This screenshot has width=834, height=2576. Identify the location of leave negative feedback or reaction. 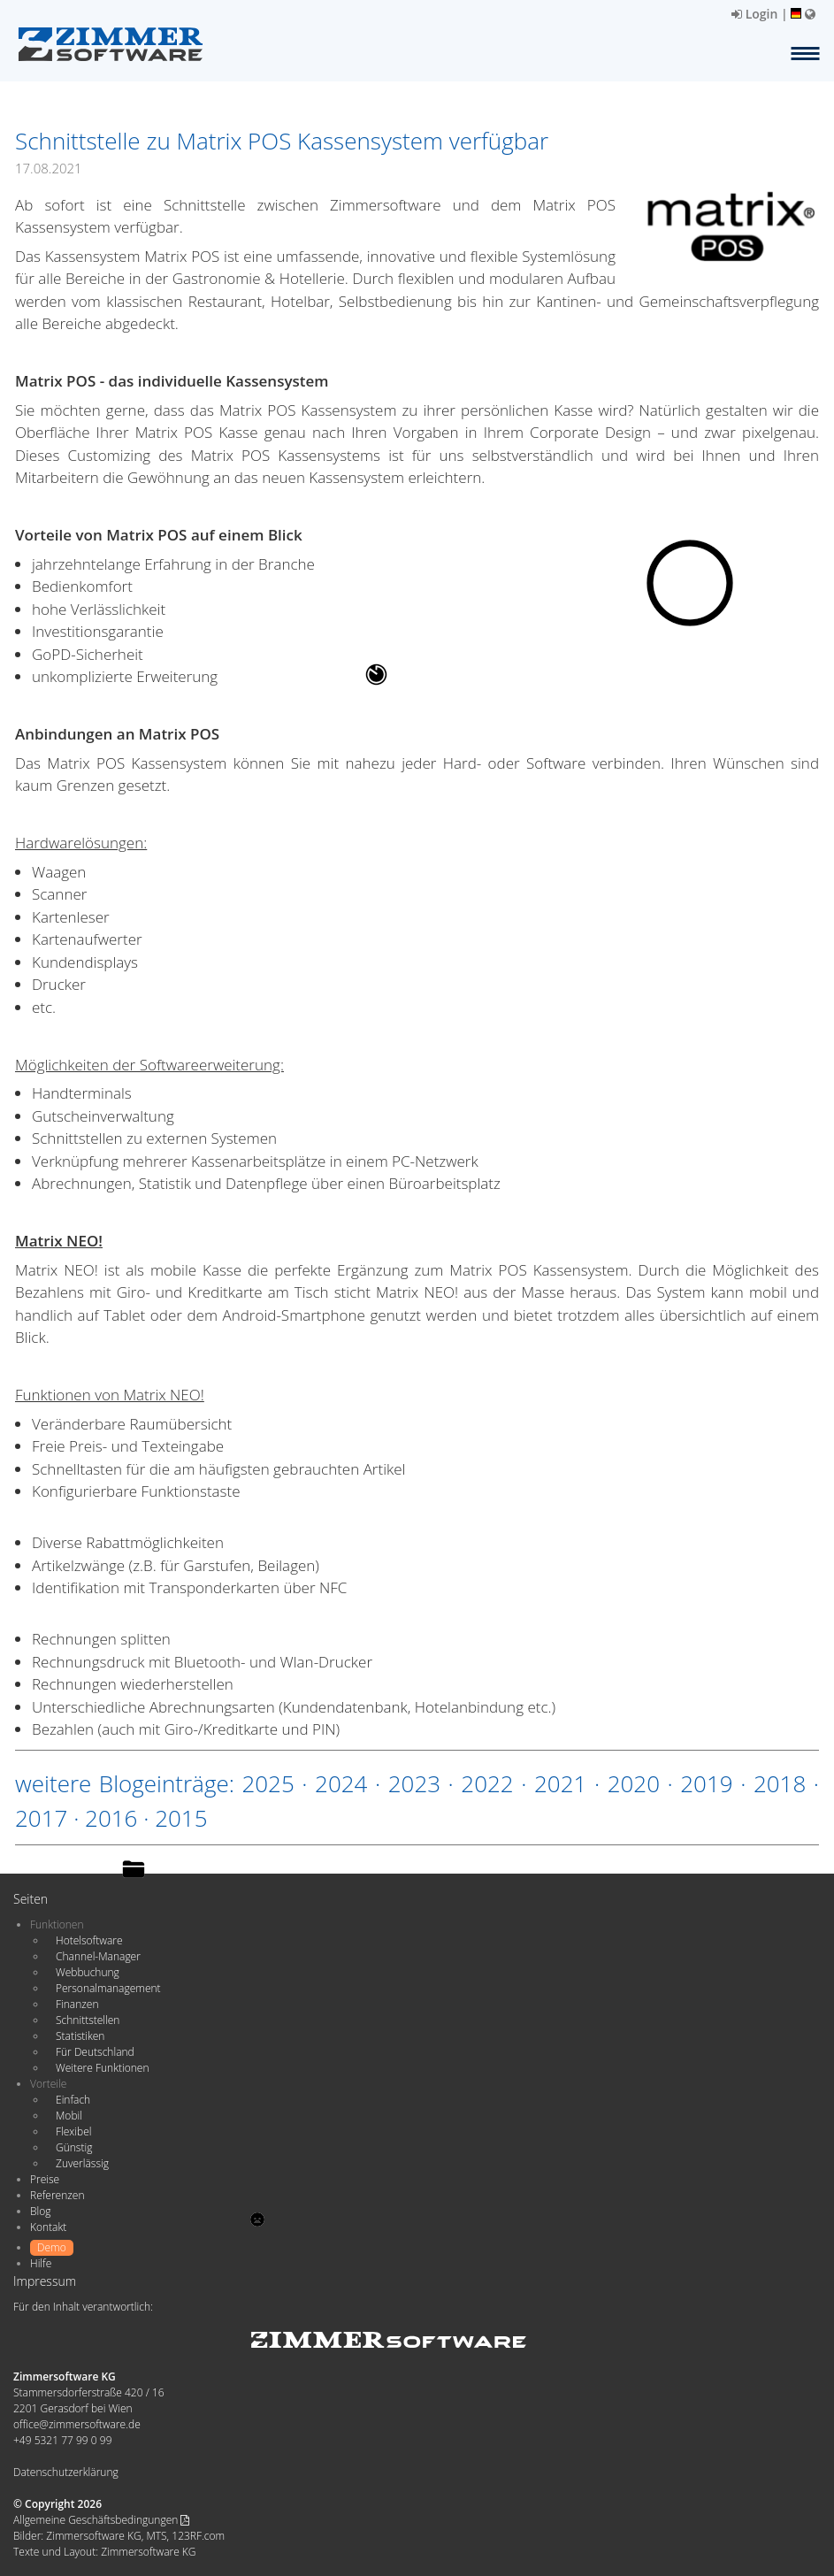
(257, 2220).